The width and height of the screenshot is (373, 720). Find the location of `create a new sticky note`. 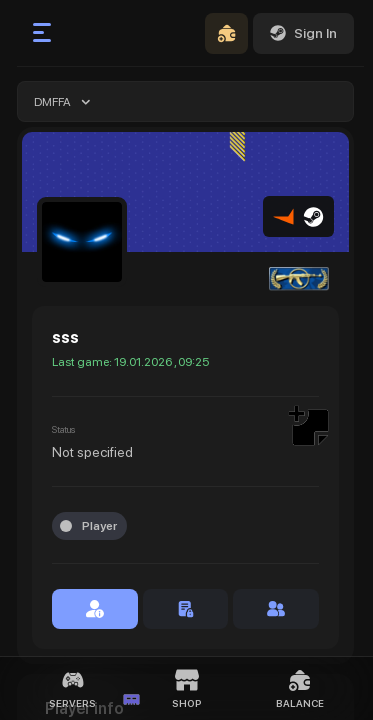

create a new sticky note is located at coordinates (310, 427).